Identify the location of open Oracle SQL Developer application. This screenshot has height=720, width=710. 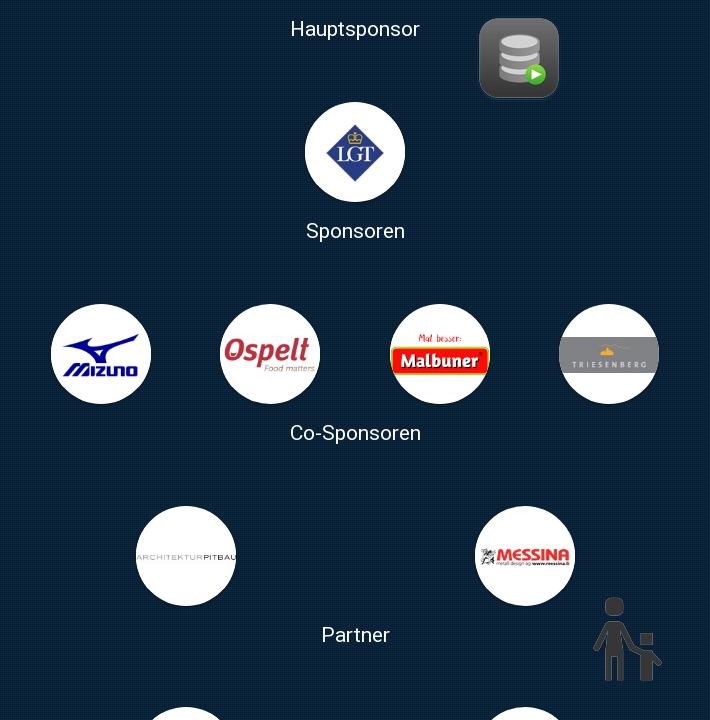
(519, 58).